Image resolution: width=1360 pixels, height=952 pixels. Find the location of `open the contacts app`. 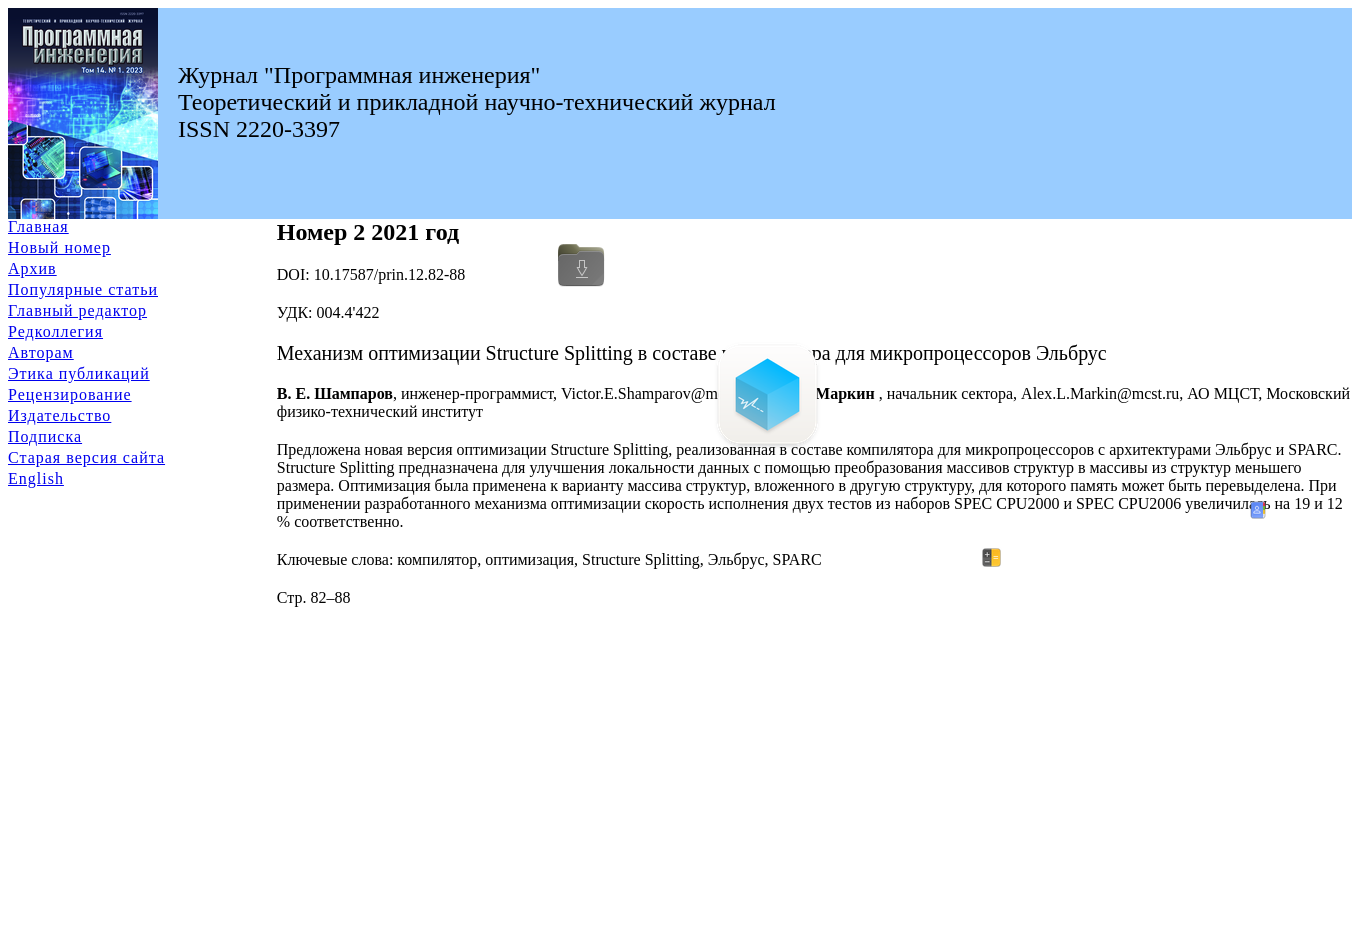

open the contacts app is located at coordinates (1258, 510).